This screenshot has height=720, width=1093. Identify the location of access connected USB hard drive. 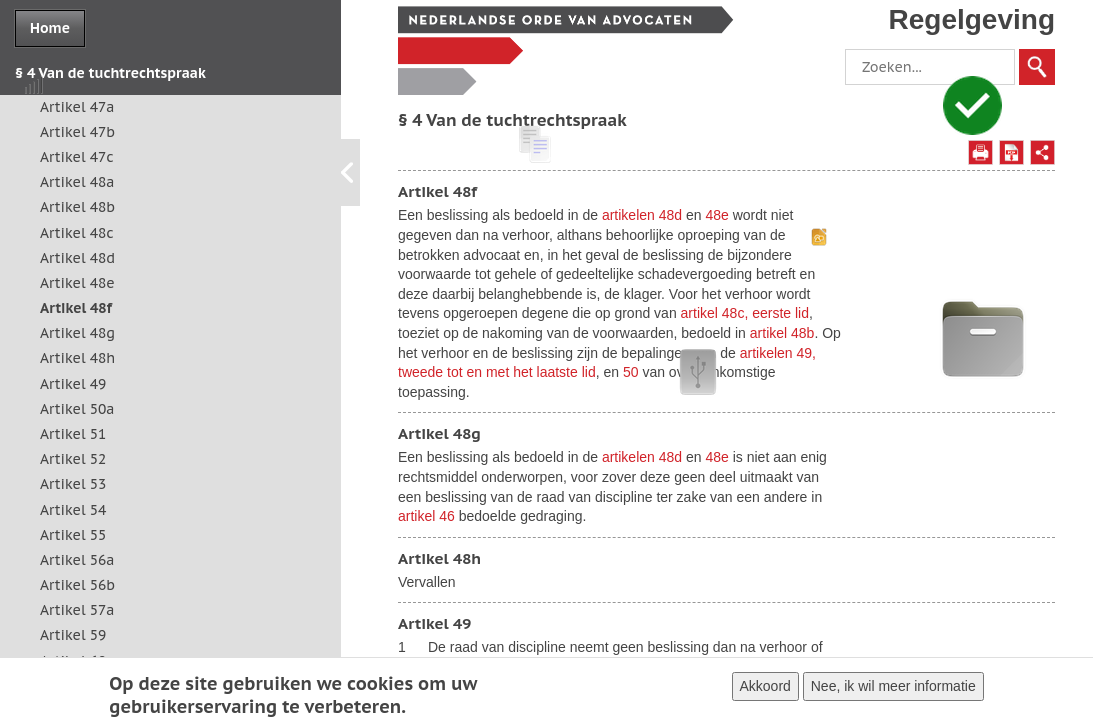
(698, 372).